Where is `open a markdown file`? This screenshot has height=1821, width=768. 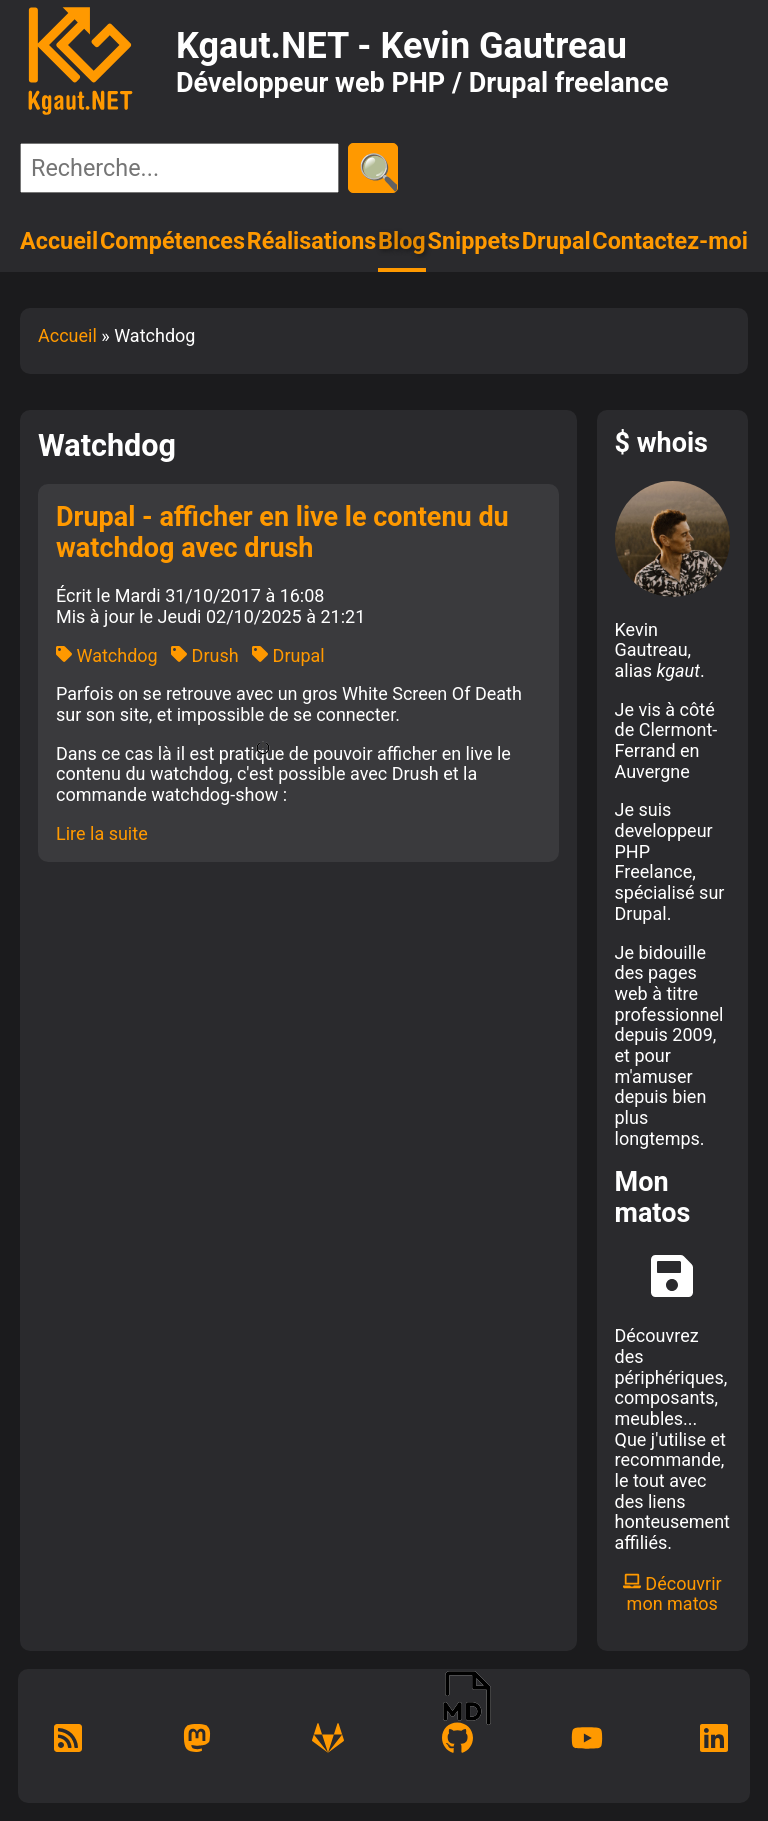 open a markdown file is located at coordinates (468, 1698).